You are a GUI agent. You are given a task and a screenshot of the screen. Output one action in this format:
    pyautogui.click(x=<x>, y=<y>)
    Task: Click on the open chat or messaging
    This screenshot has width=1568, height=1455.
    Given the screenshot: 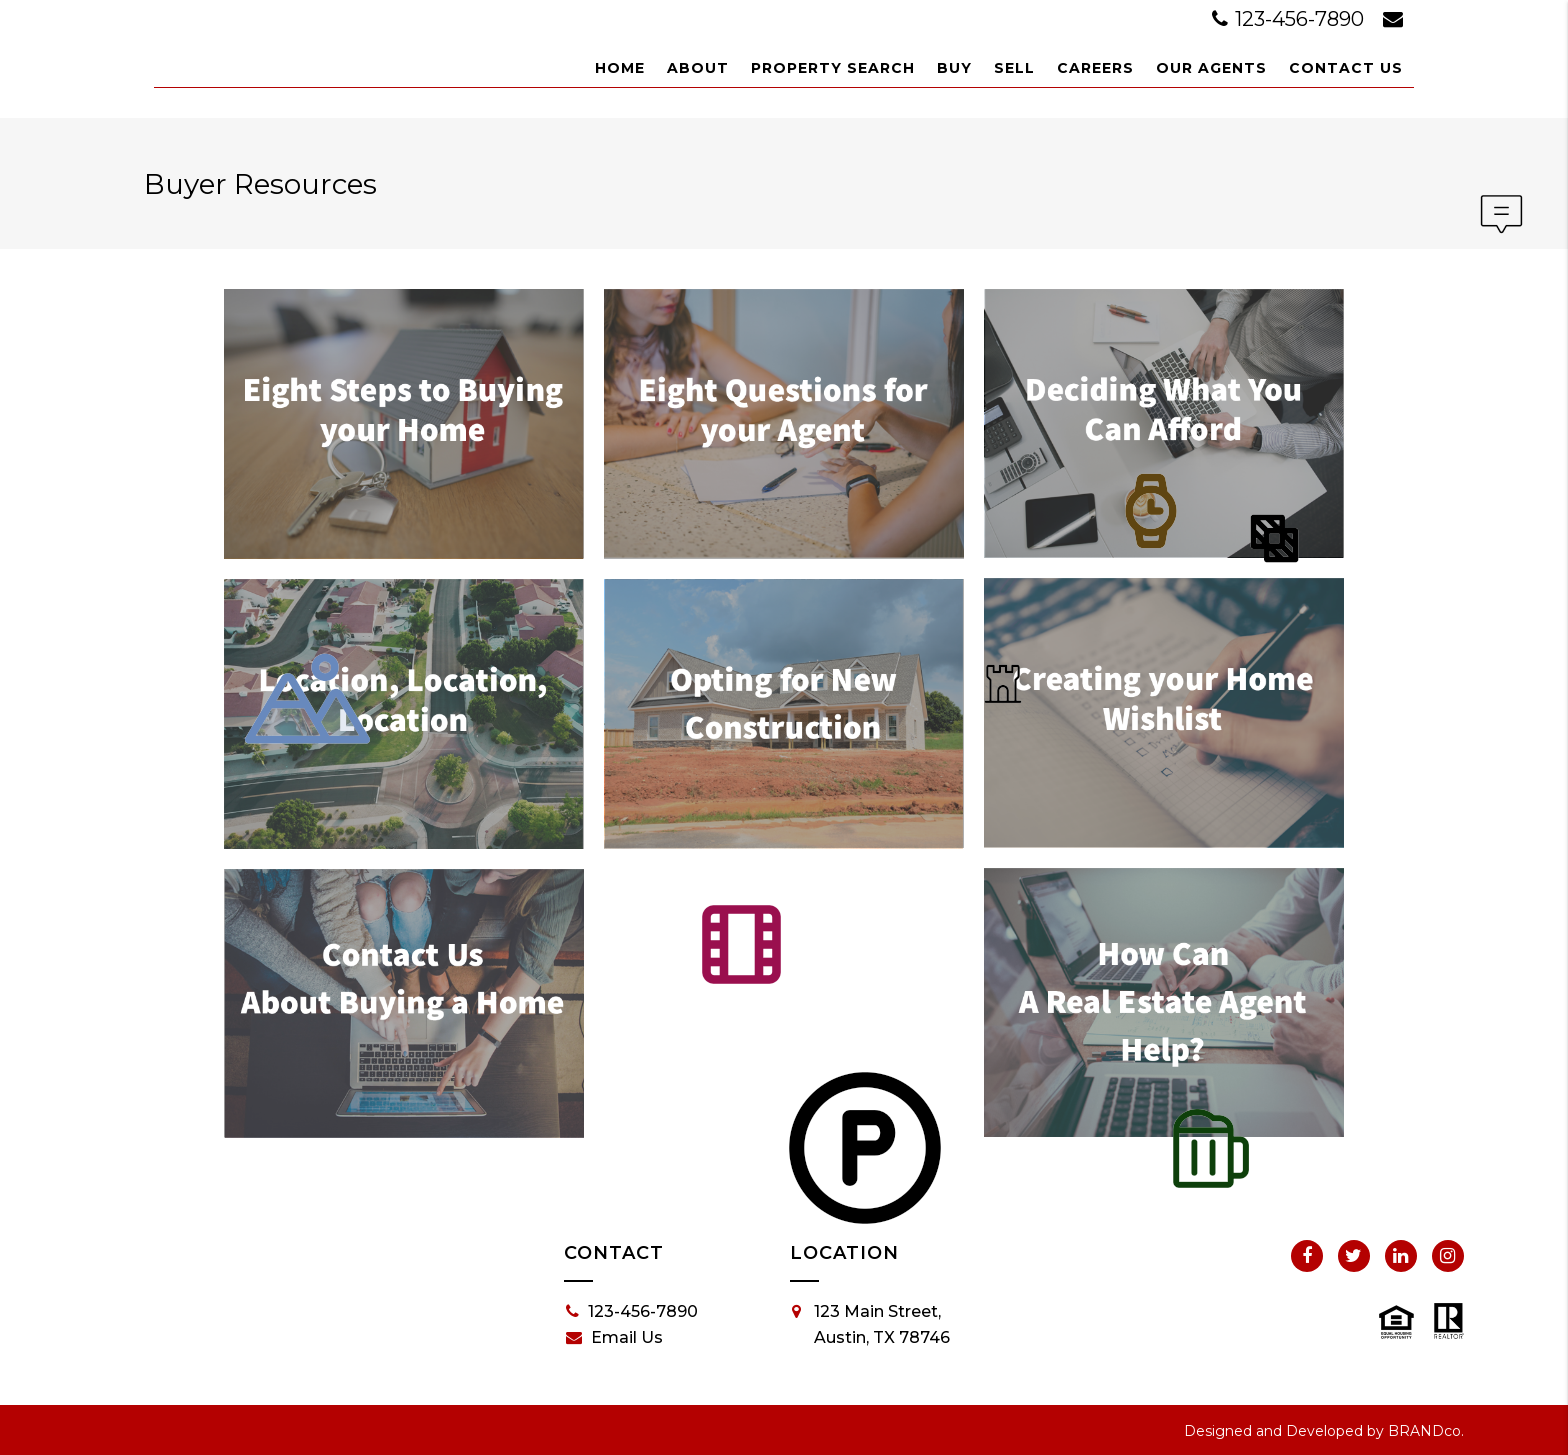 What is the action you would take?
    pyautogui.click(x=1501, y=212)
    